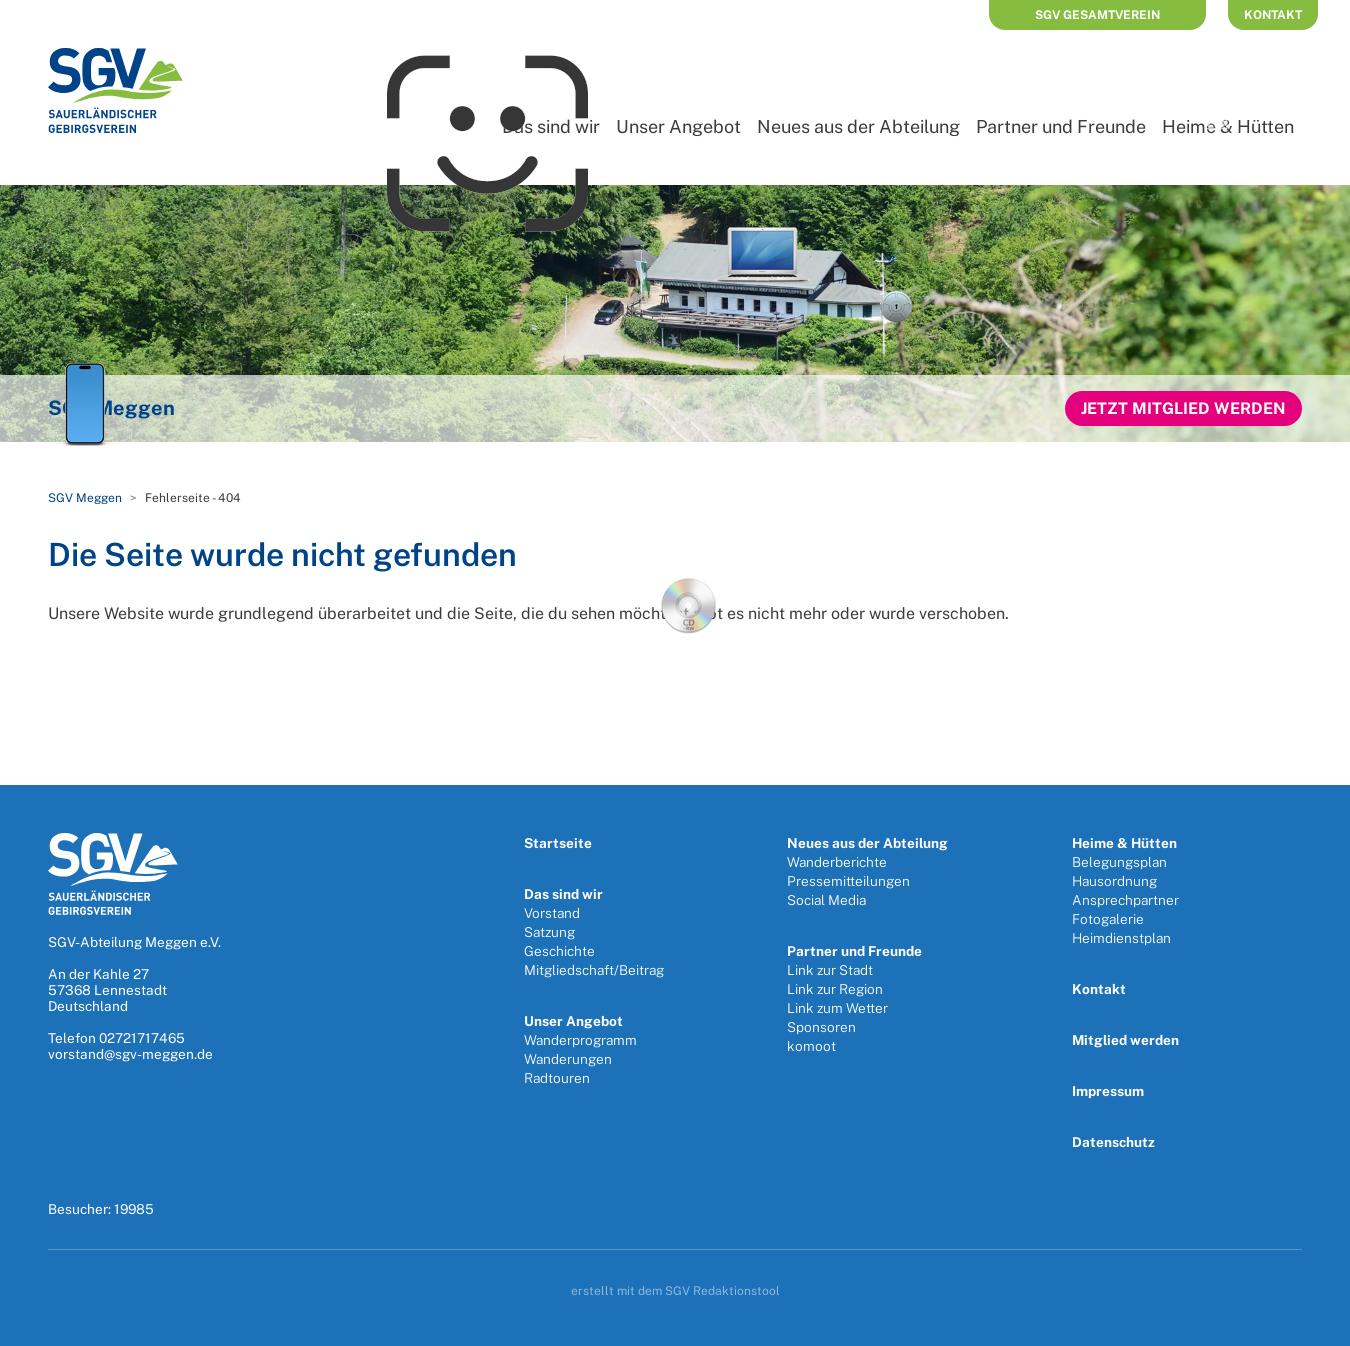 The width and height of the screenshot is (1350, 1346). Describe the element at coordinates (487, 143) in the screenshot. I see `face recognition authentication` at that location.